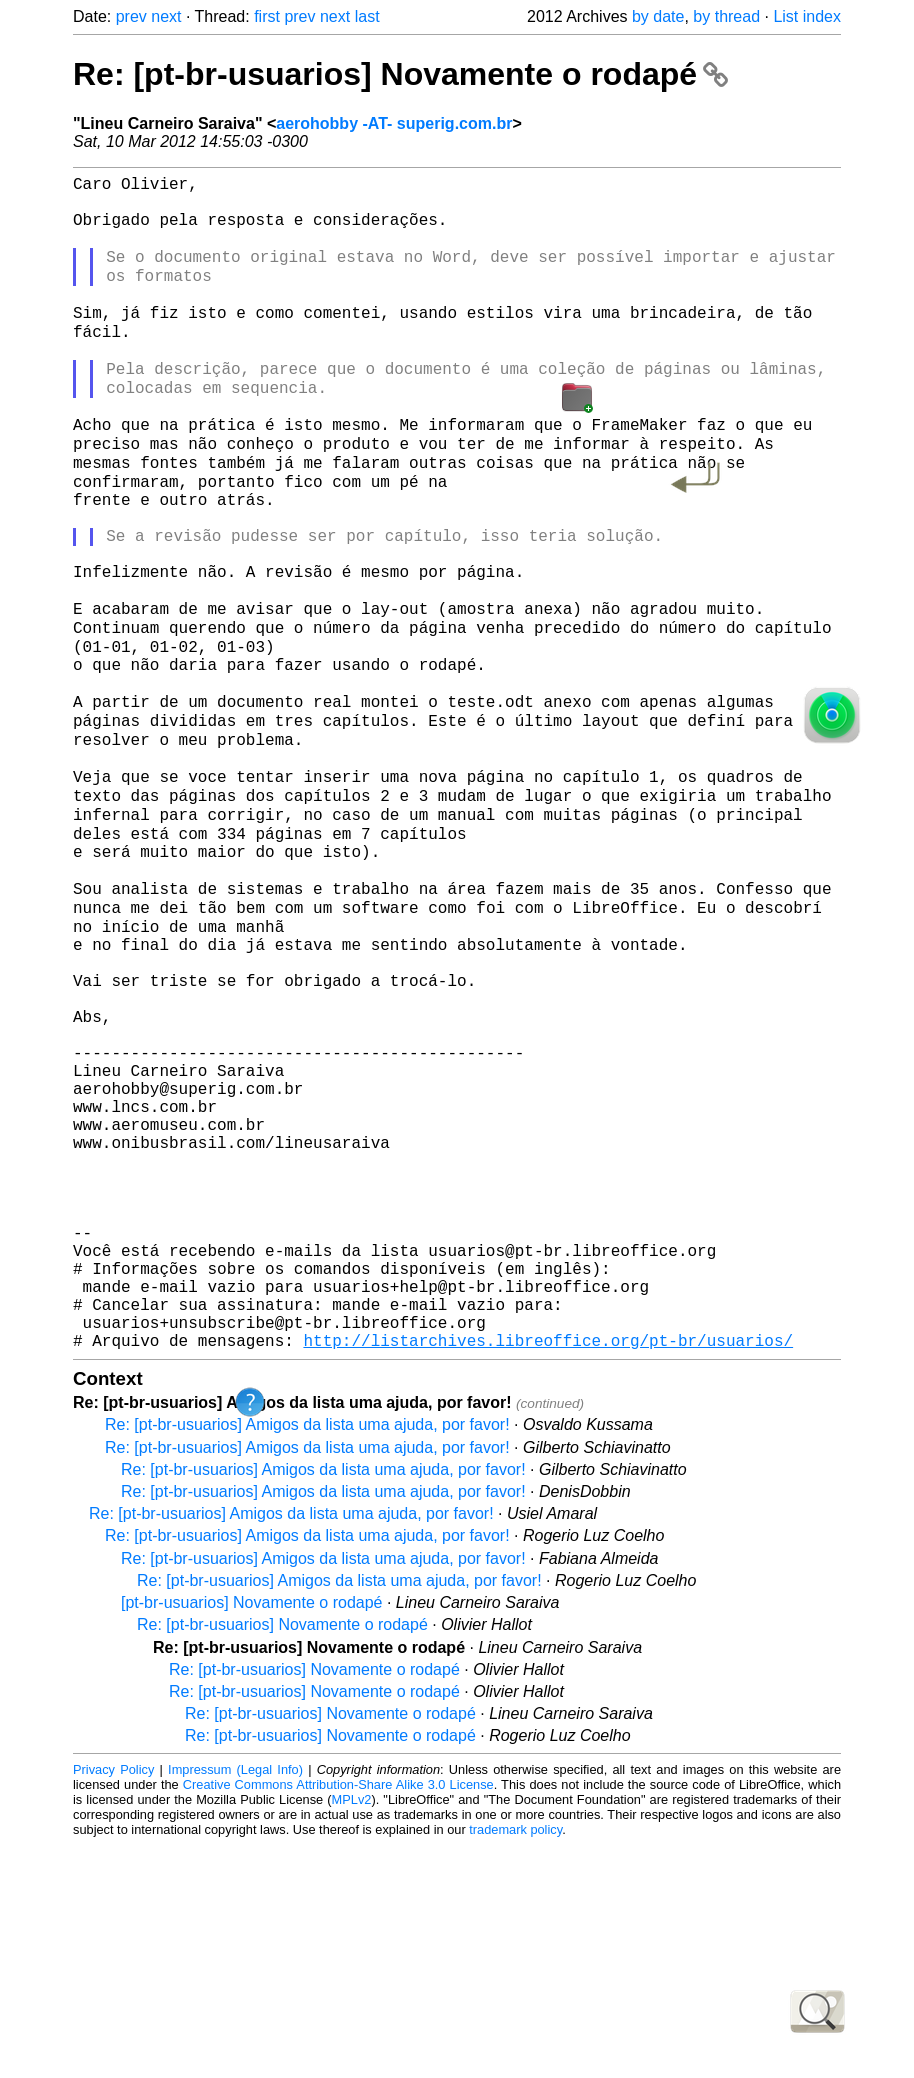  Describe the element at coordinates (694, 477) in the screenshot. I see `reply to all recipients of an email` at that location.